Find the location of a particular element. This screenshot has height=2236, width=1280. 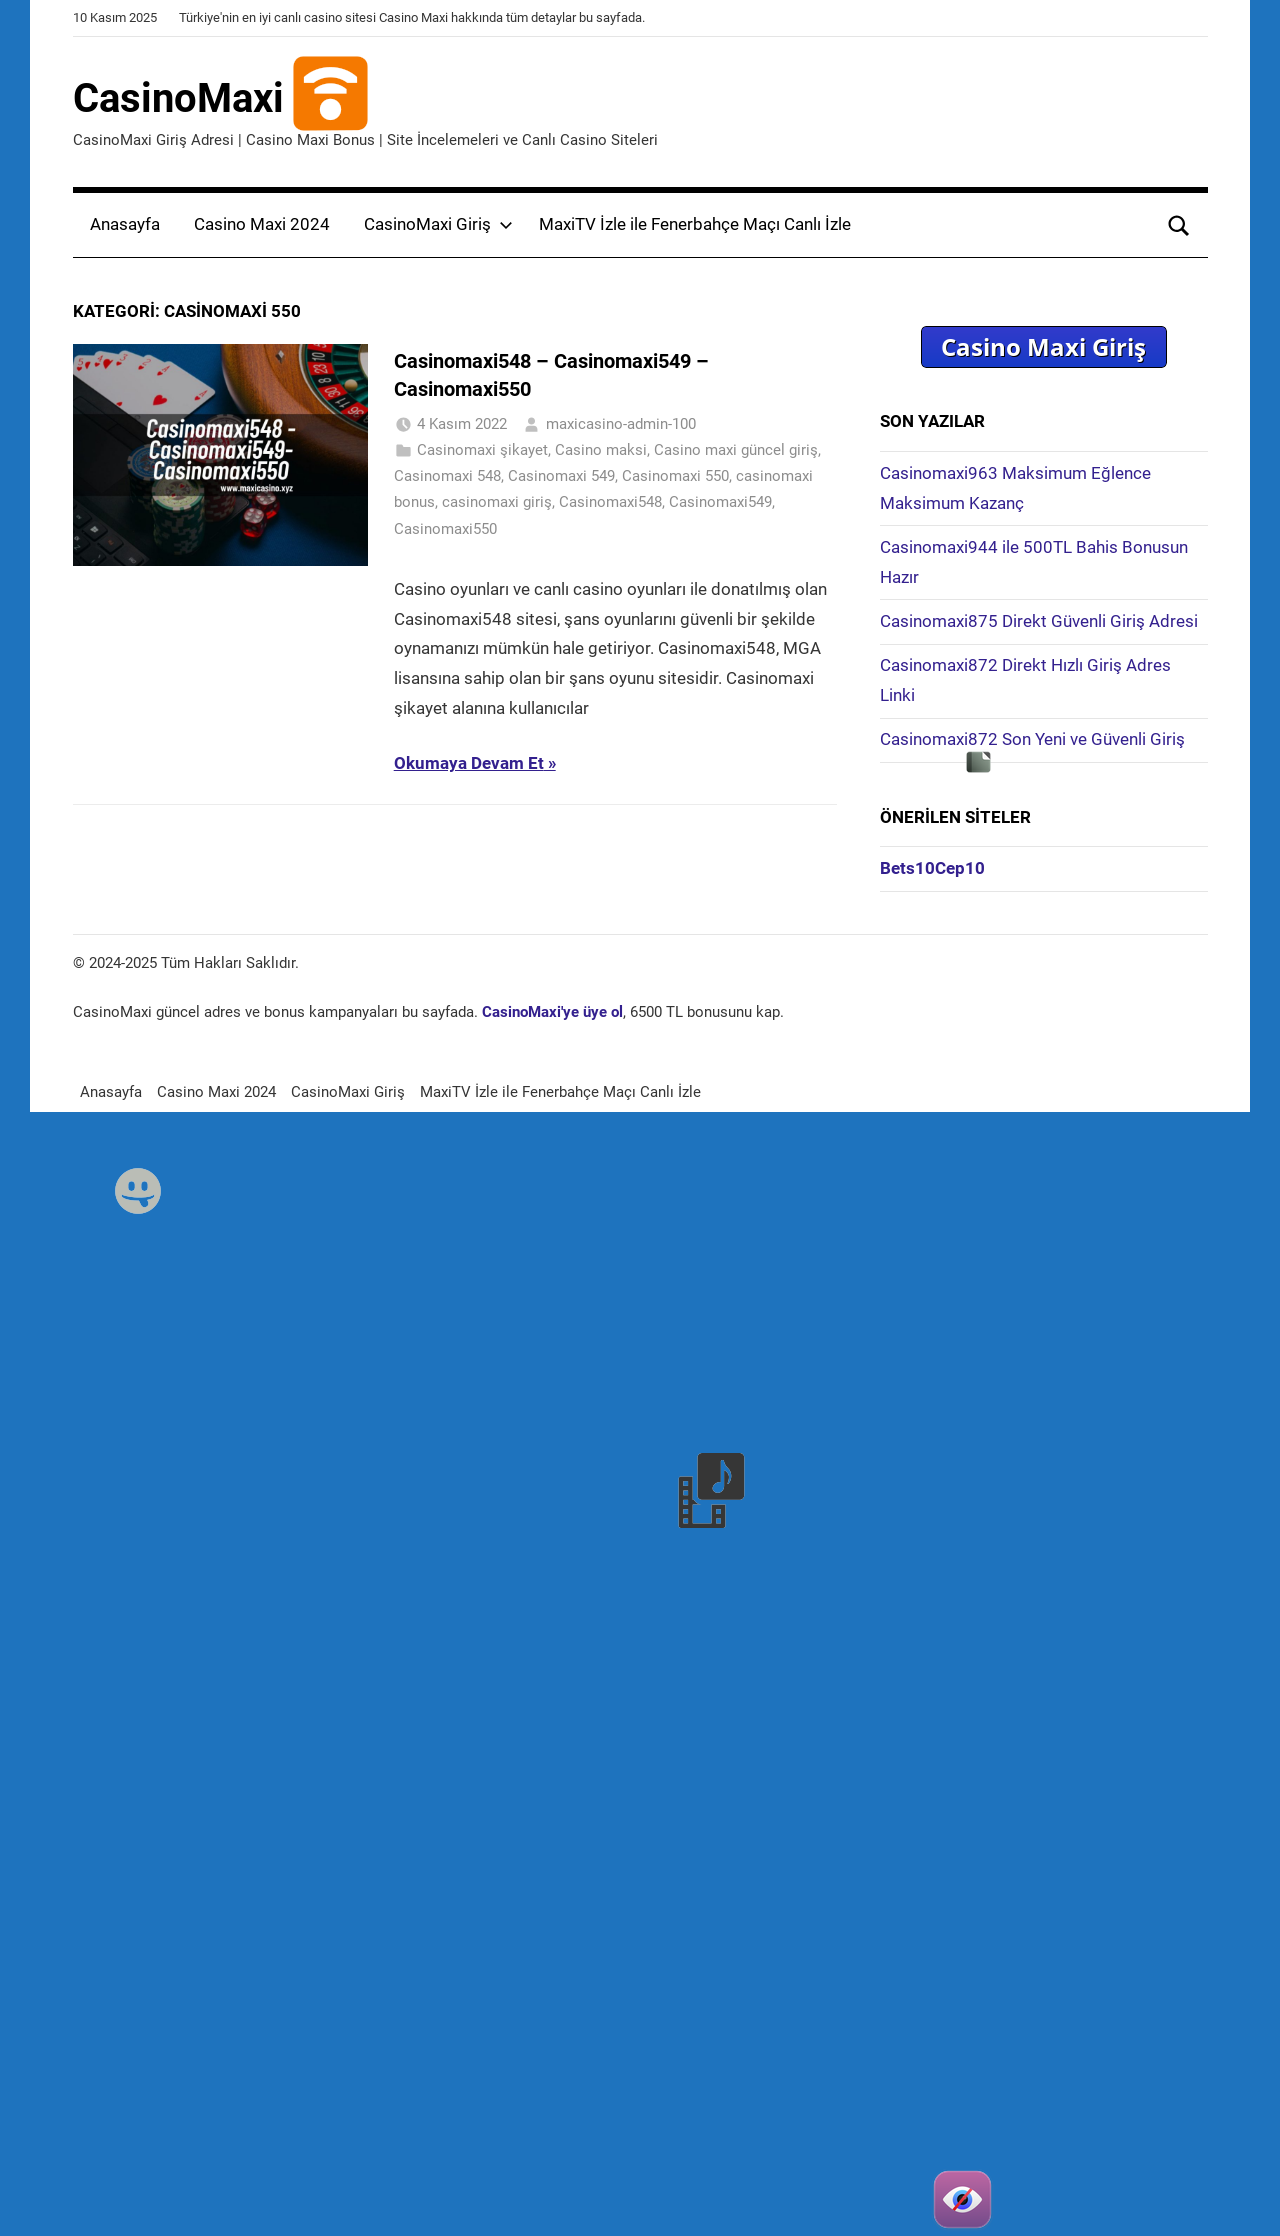

emoji reaction showing playful or teasing mood is located at coordinates (138, 1191).